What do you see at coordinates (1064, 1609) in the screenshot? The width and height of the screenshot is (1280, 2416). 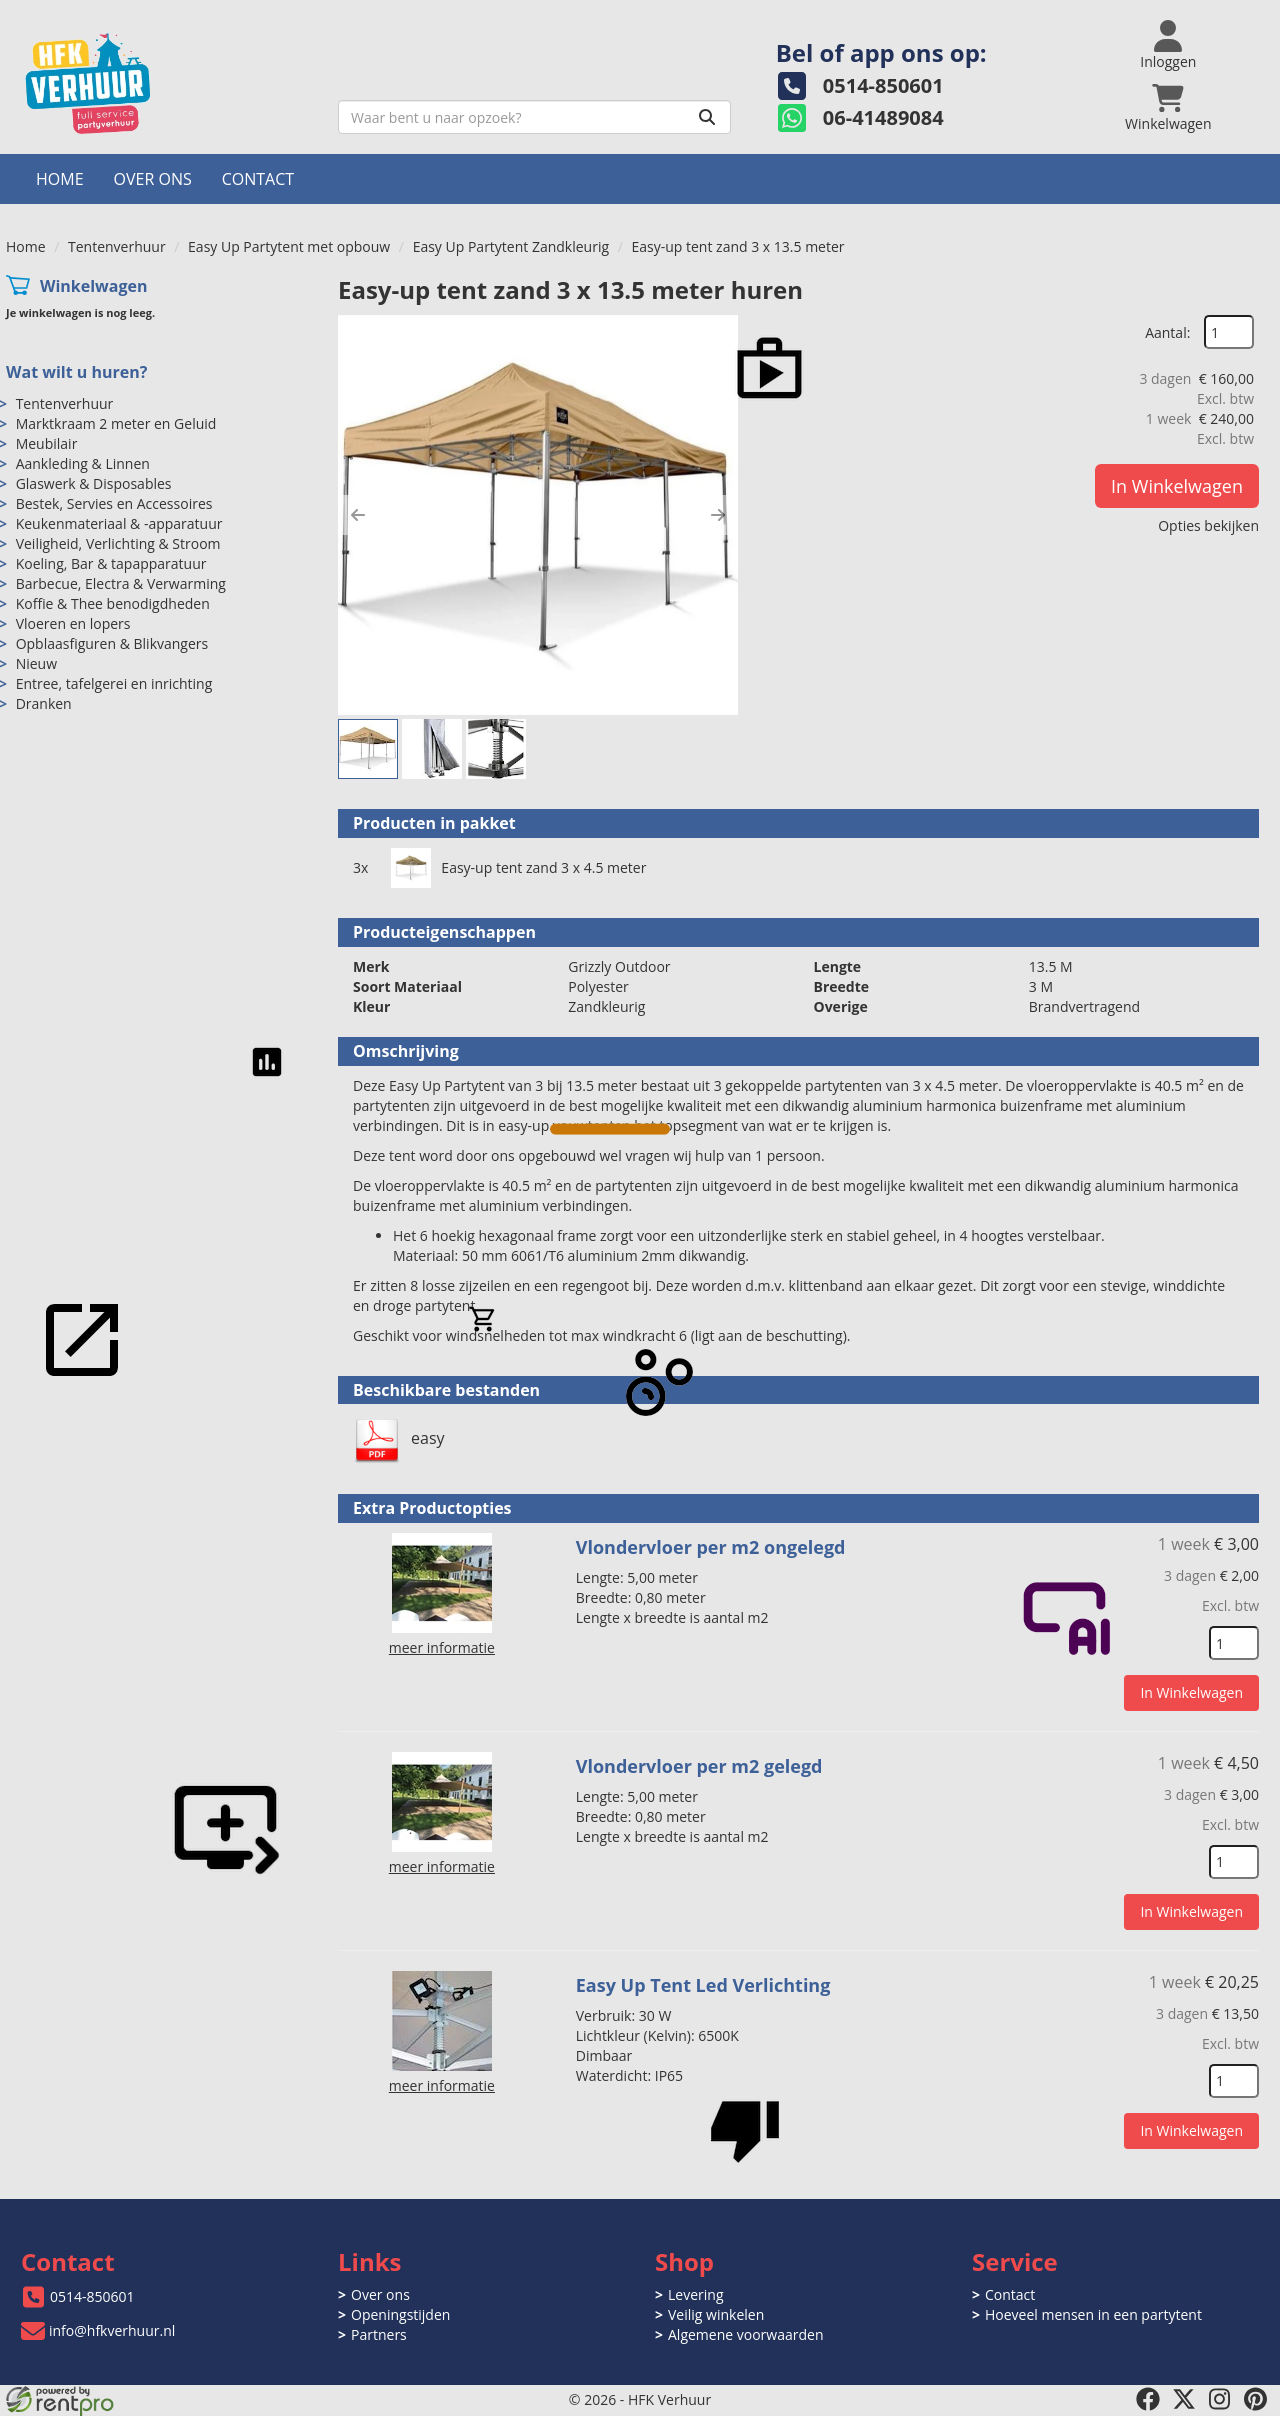 I see `enter text for AI processing` at bounding box center [1064, 1609].